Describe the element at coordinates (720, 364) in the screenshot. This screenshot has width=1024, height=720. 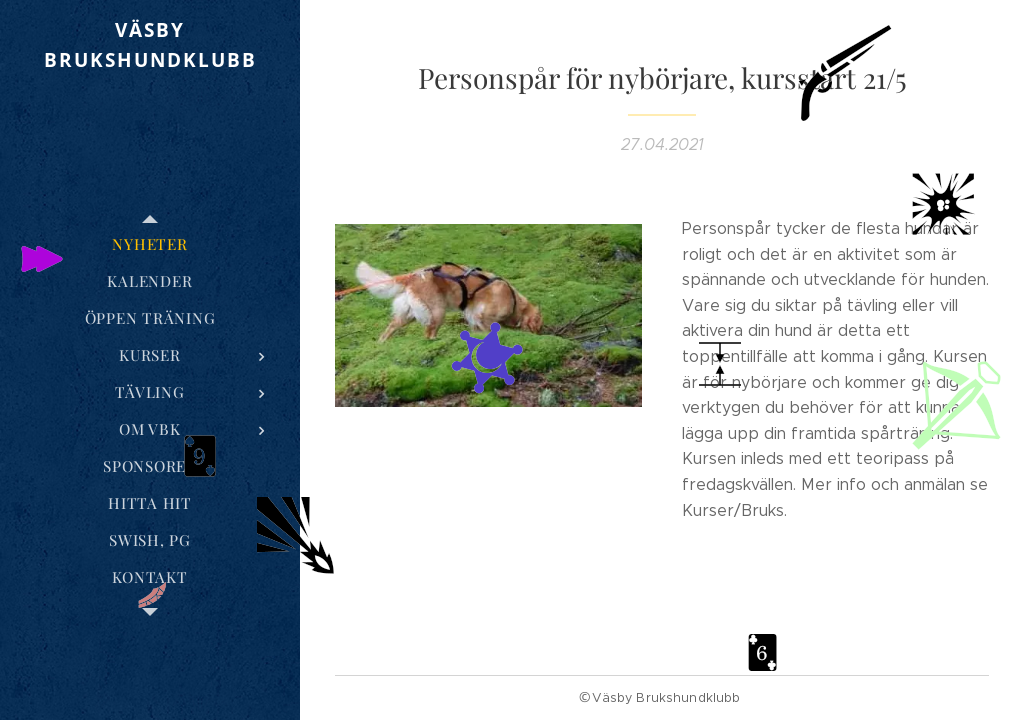
I see `join a game or session` at that location.